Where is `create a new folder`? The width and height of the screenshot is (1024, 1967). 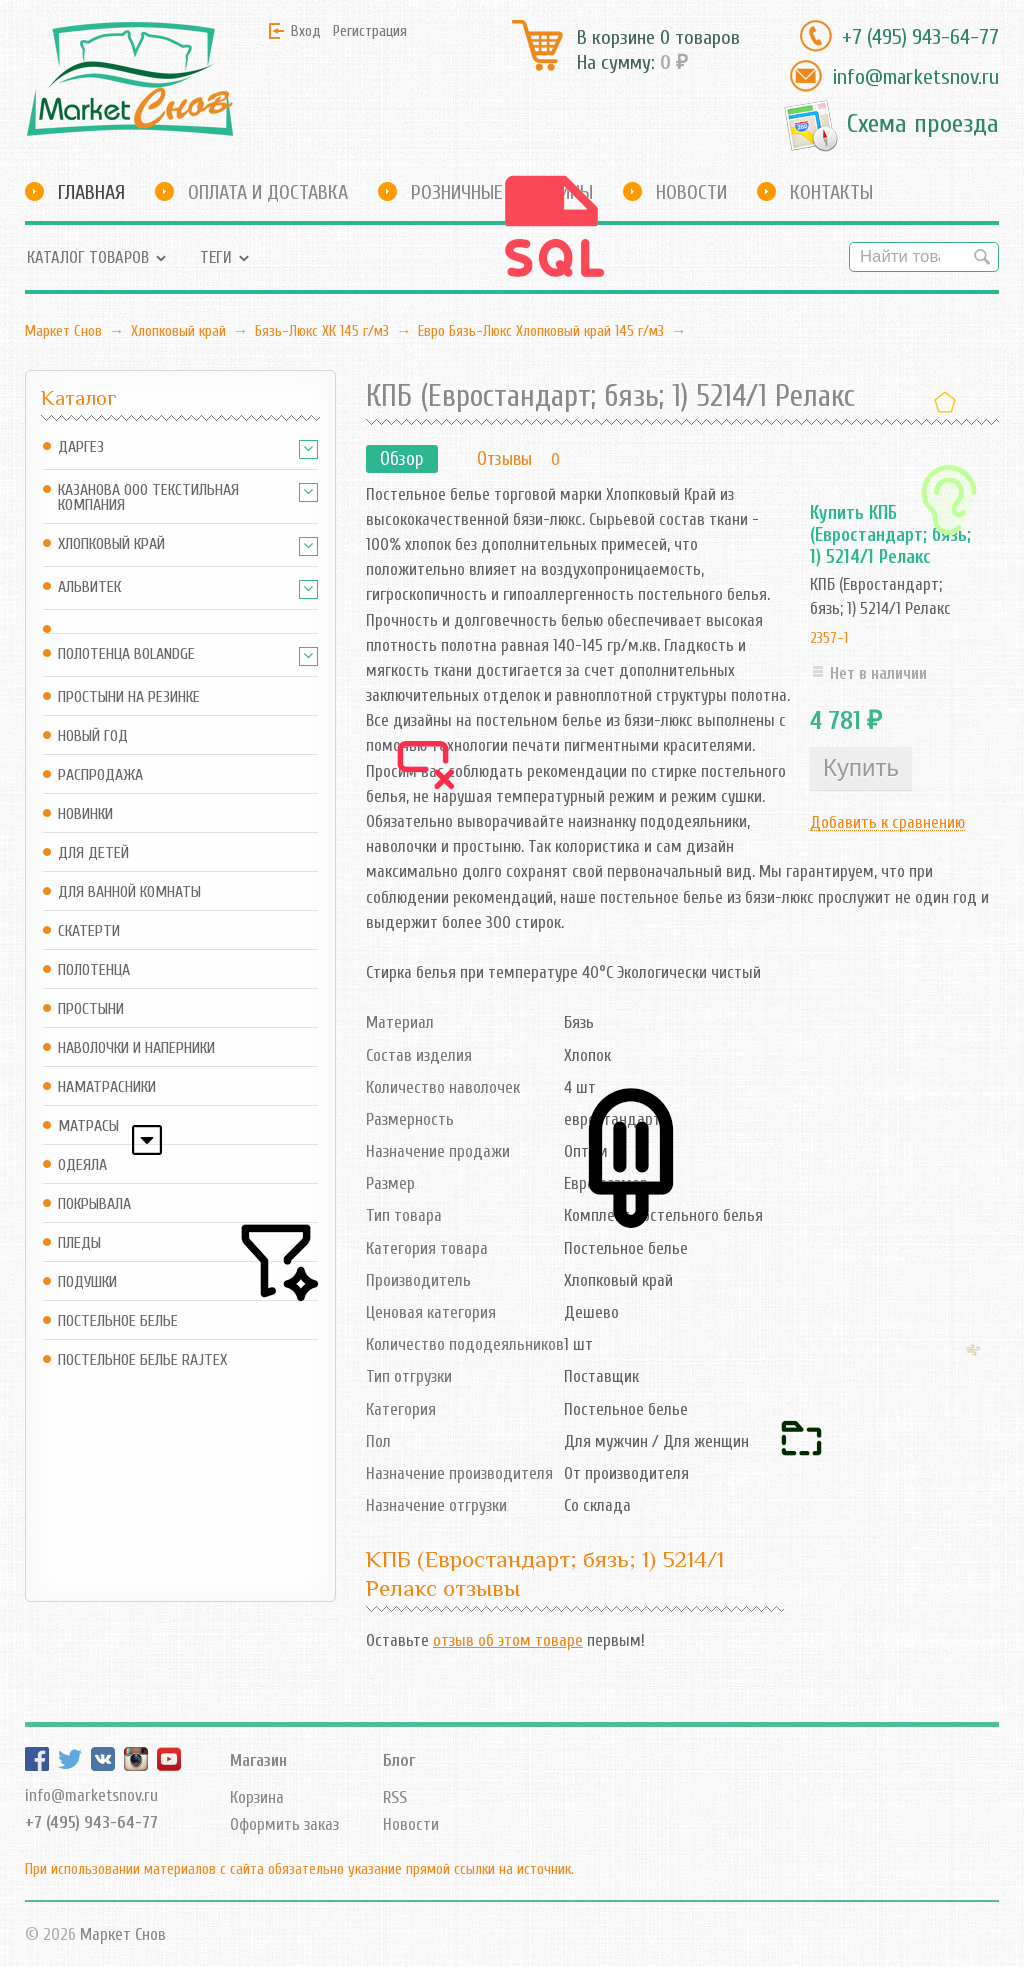
create a new folder is located at coordinates (801, 1438).